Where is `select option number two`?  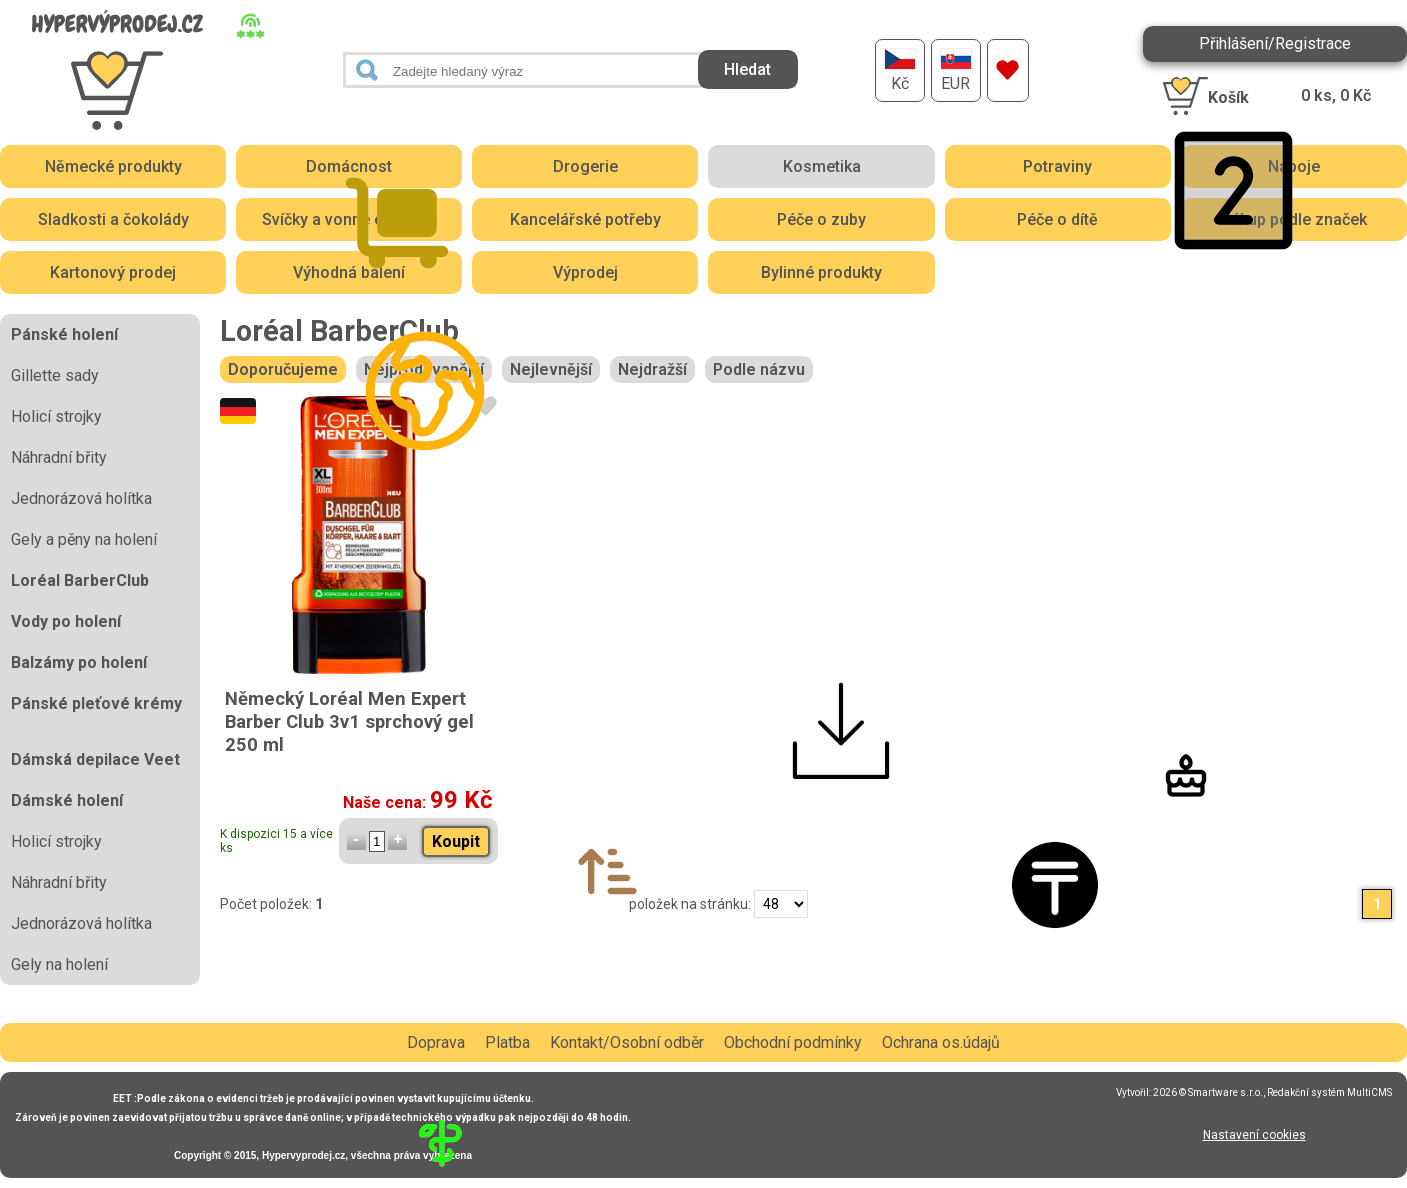
select option number two is located at coordinates (1233, 190).